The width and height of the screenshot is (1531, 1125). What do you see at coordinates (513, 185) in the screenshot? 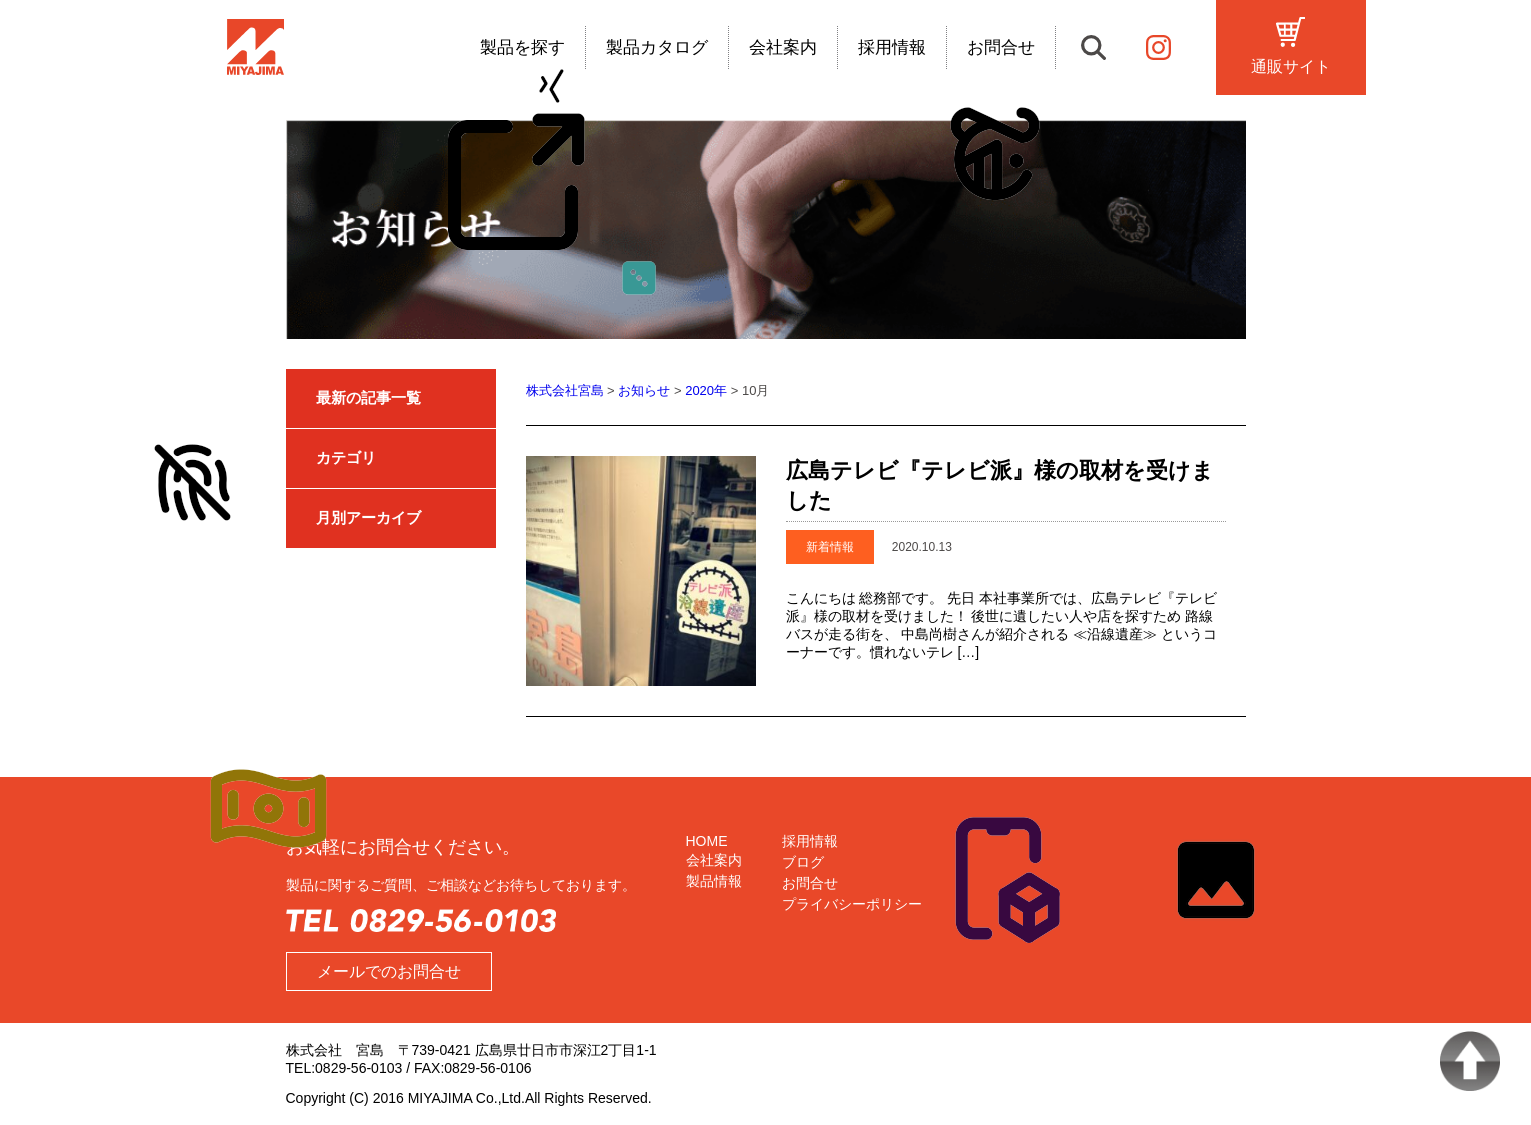
I see `open in a new window` at bounding box center [513, 185].